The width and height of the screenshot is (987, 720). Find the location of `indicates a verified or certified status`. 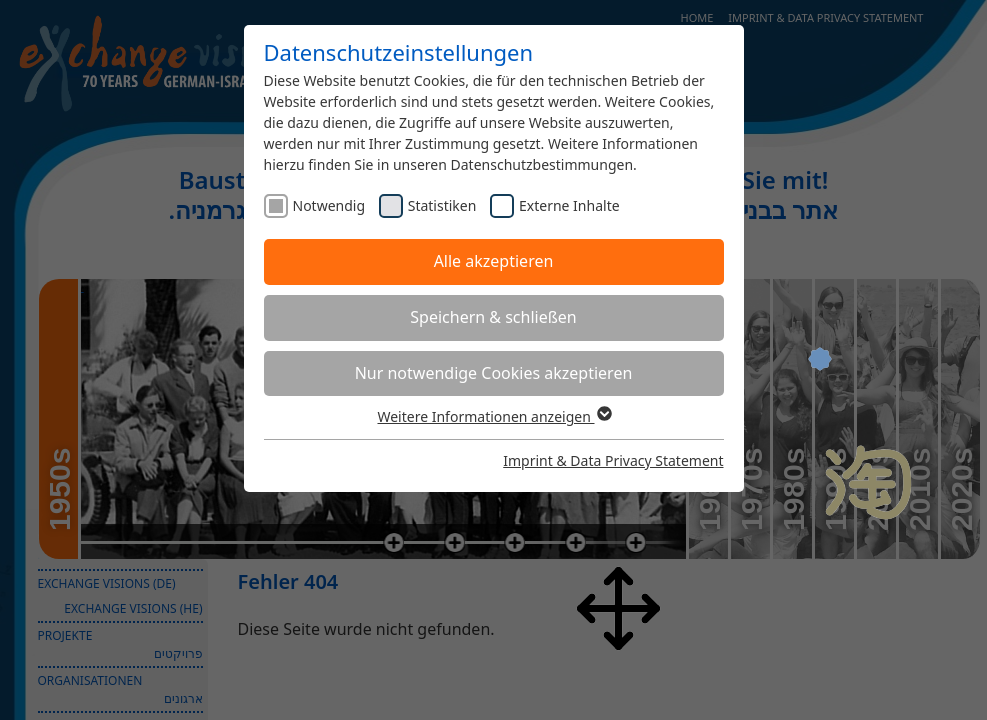

indicates a verified or certified status is located at coordinates (820, 359).